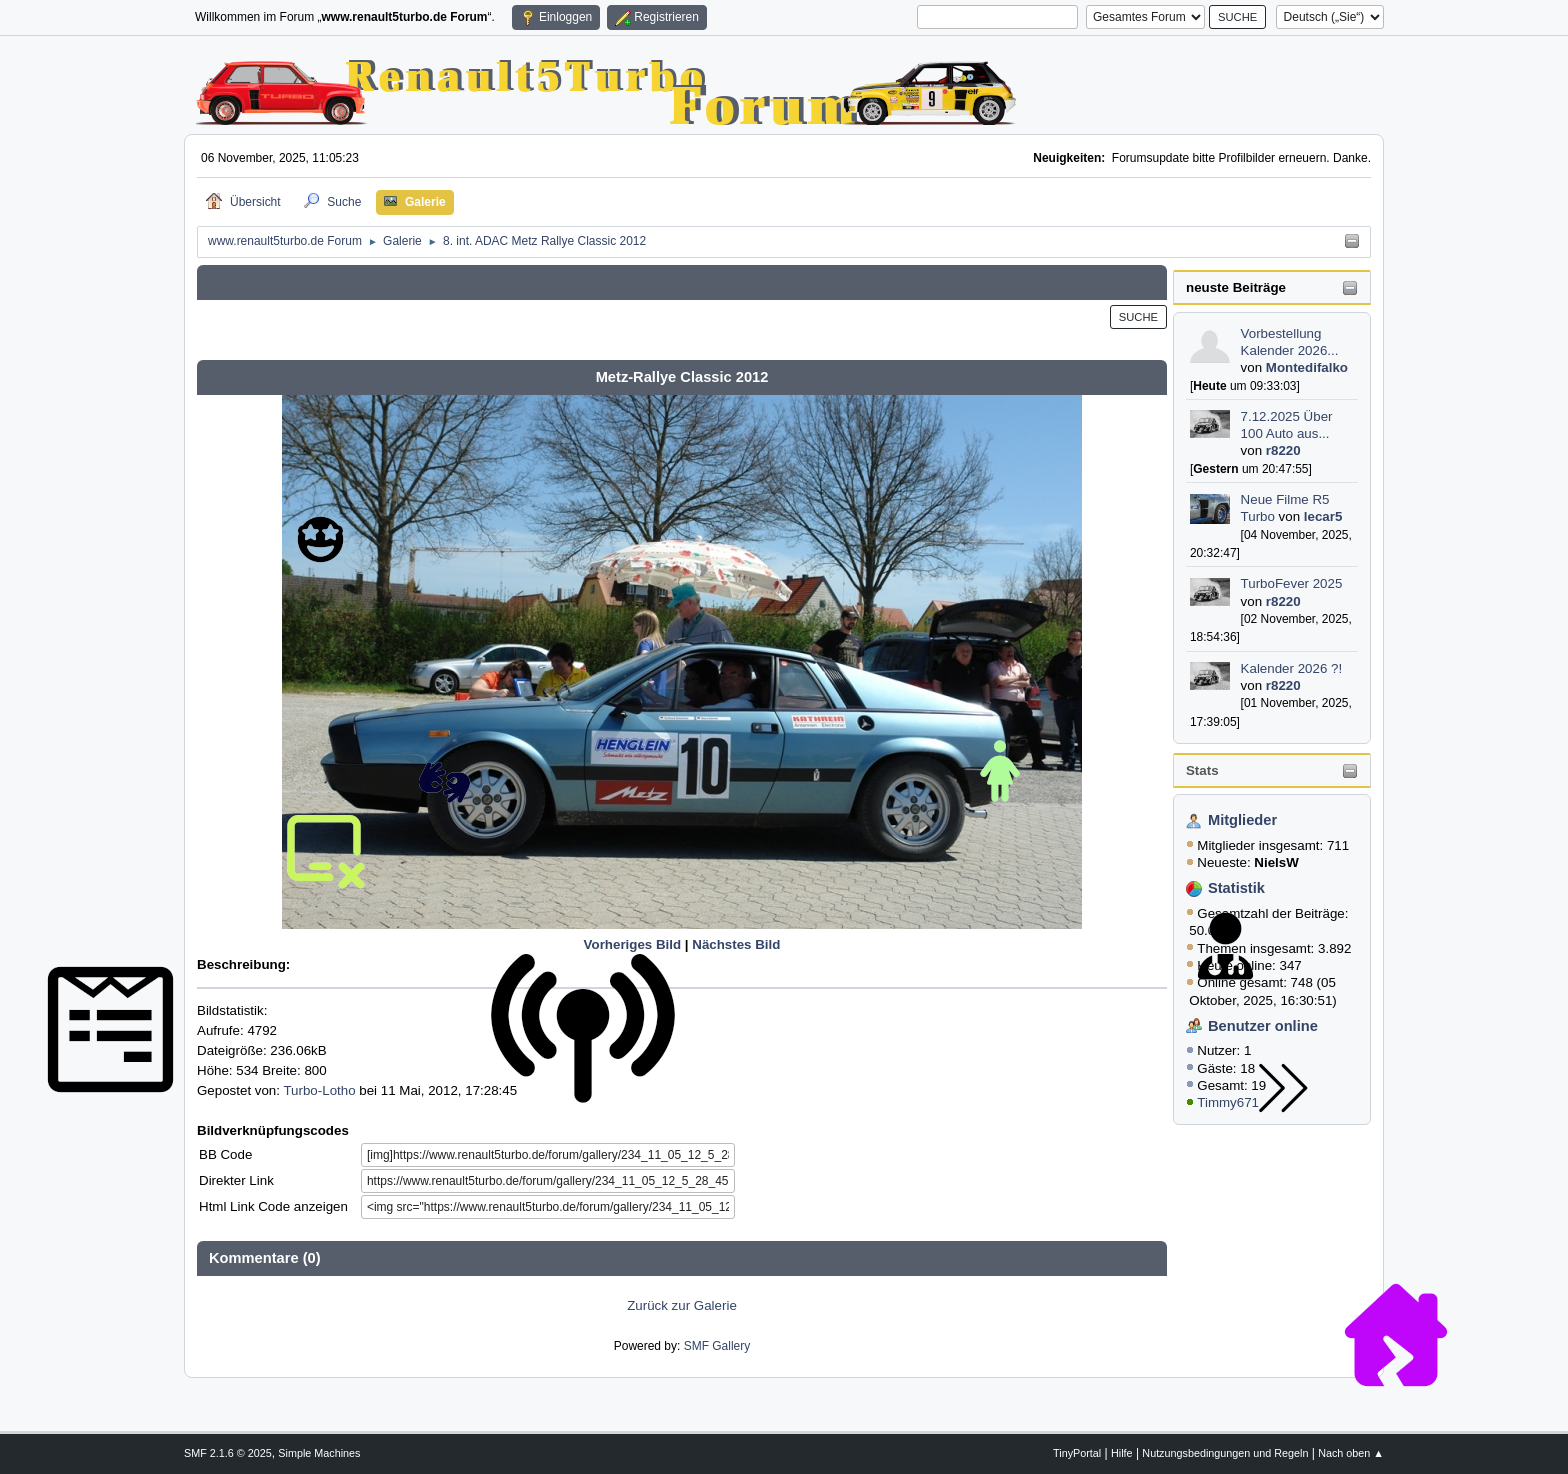  What do you see at coordinates (1000, 771) in the screenshot?
I see `indicates female or women's restroom` at bounding box center [1000, 771].